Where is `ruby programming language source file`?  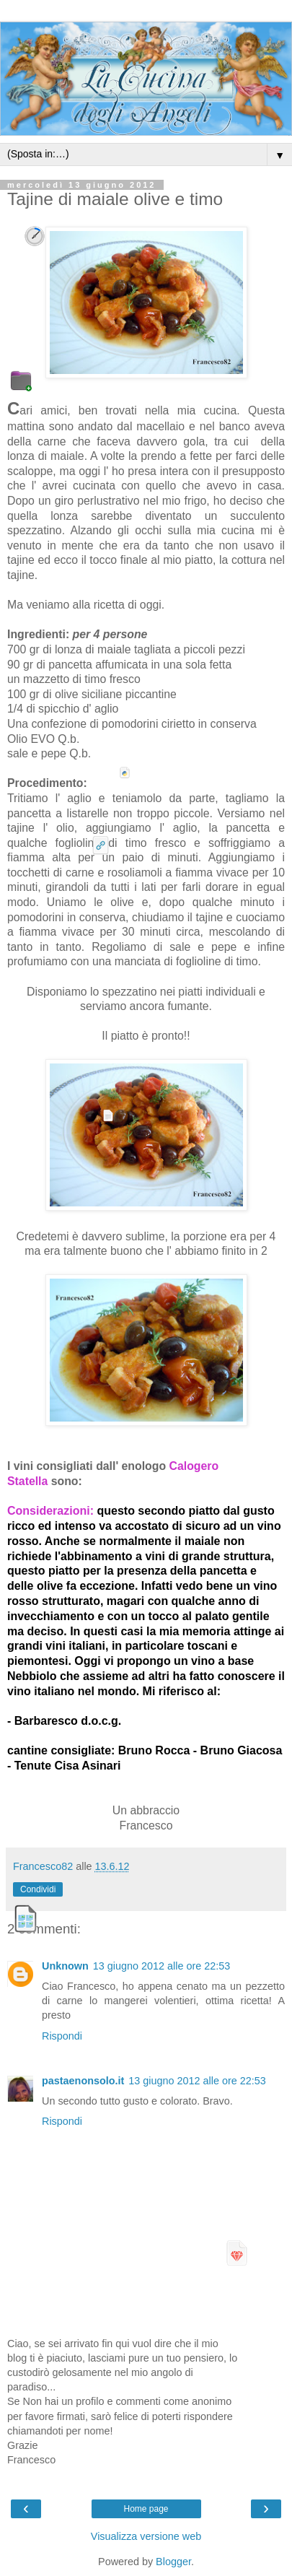 ruby programming language source file is located at coordinates (236, 2253).